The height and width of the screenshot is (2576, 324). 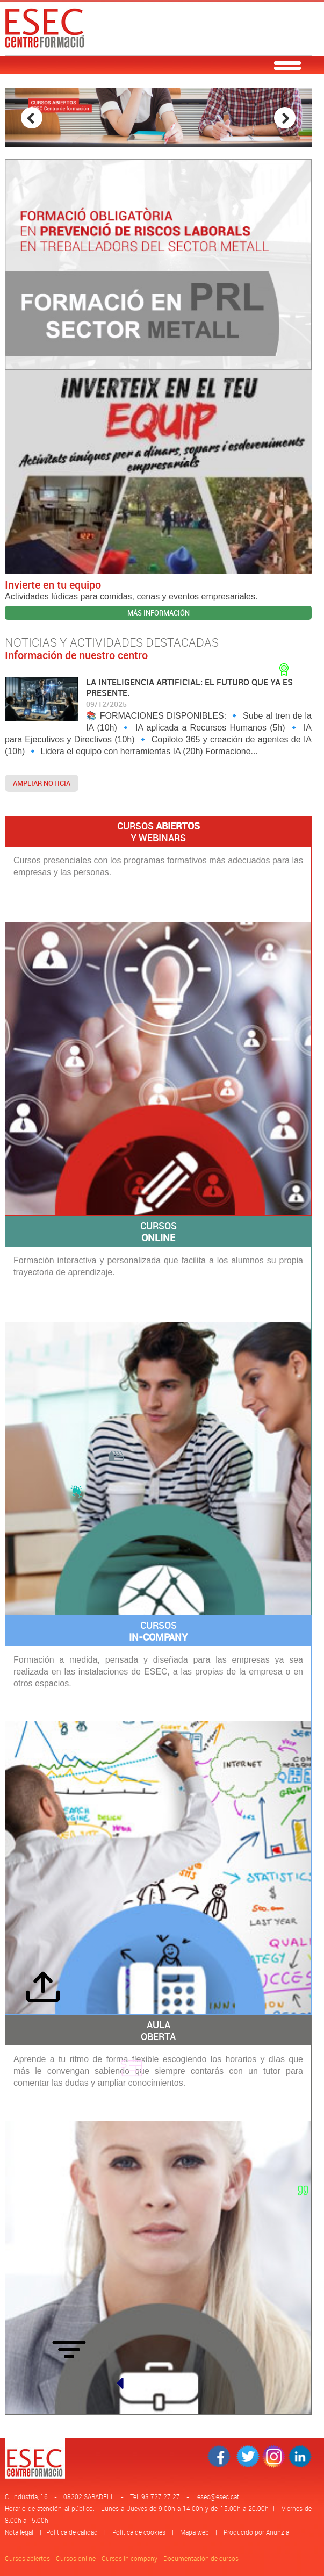 What do you see at coordinates (43, 1988) in the screenshot?
I see `upload a file or document` at bounding box center [43, 1988].